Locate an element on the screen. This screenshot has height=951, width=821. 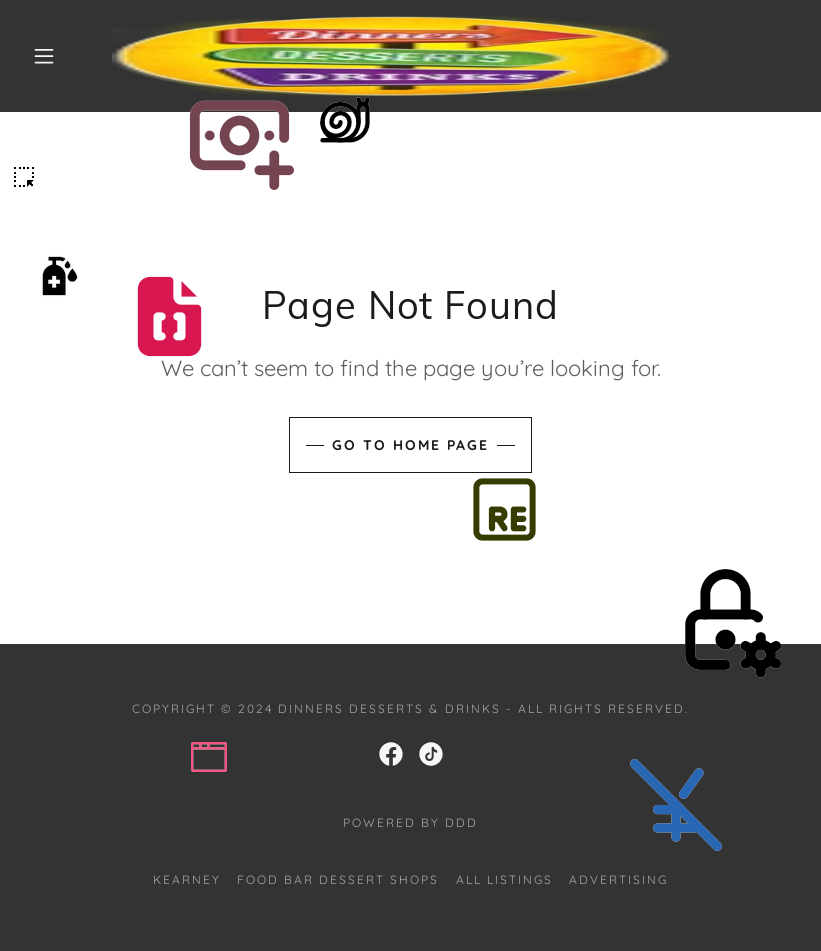
select or highlight an area is located at coordinates (24, 177).